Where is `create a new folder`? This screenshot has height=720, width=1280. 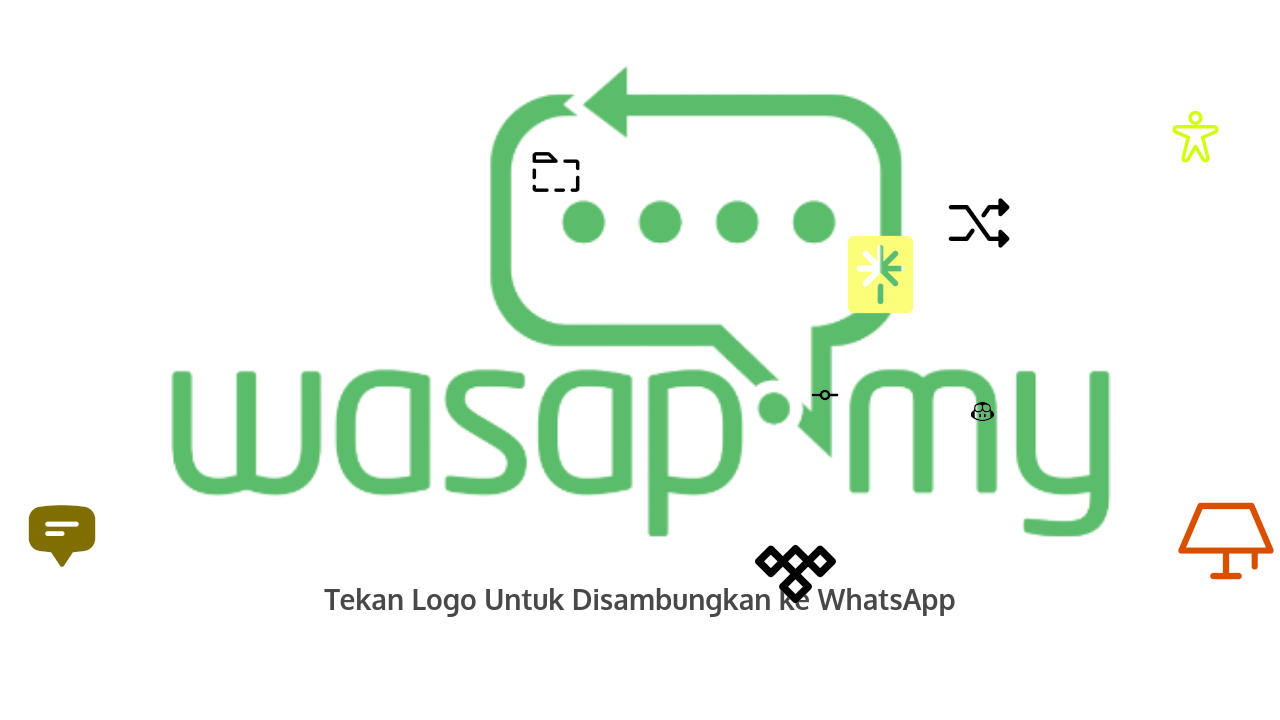 create a new folder is located at coordinates (556, 172).